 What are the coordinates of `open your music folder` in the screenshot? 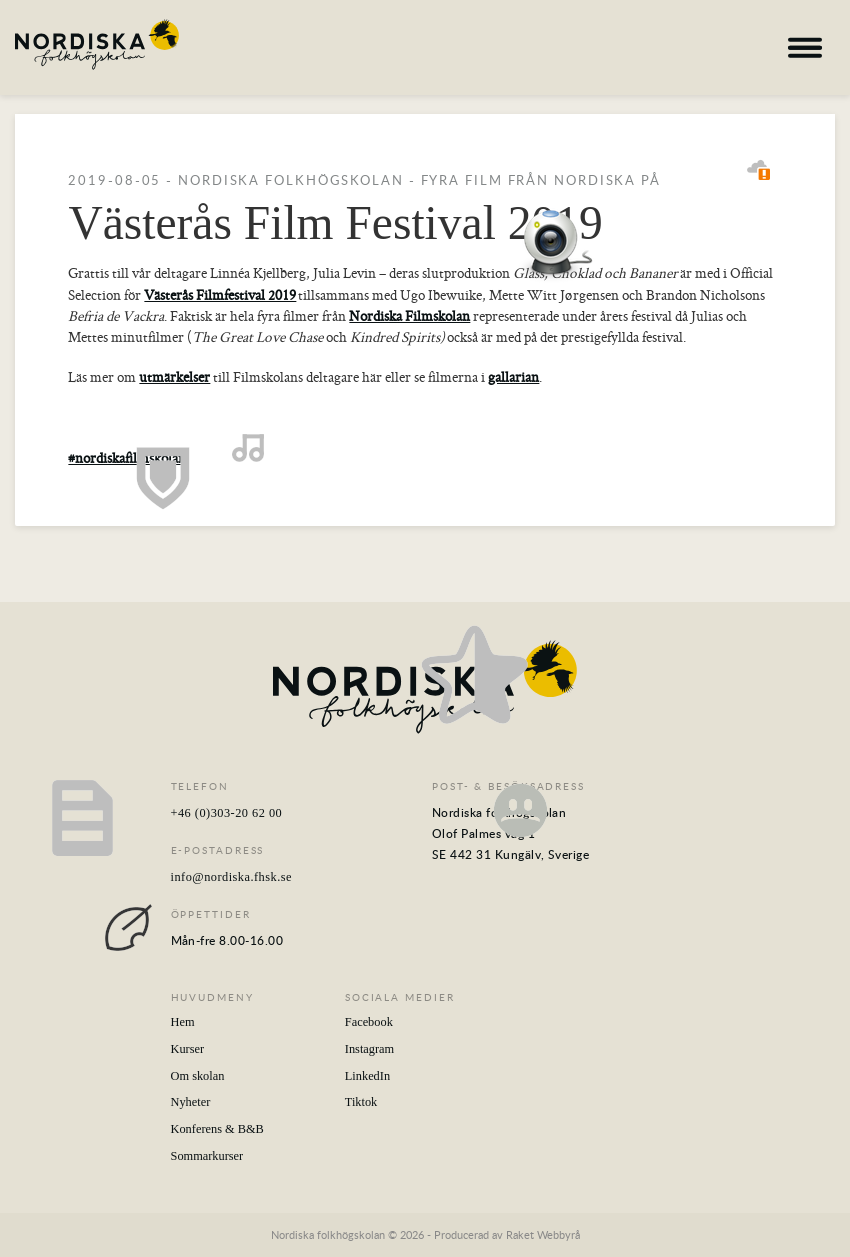 It's located at (249, 447).